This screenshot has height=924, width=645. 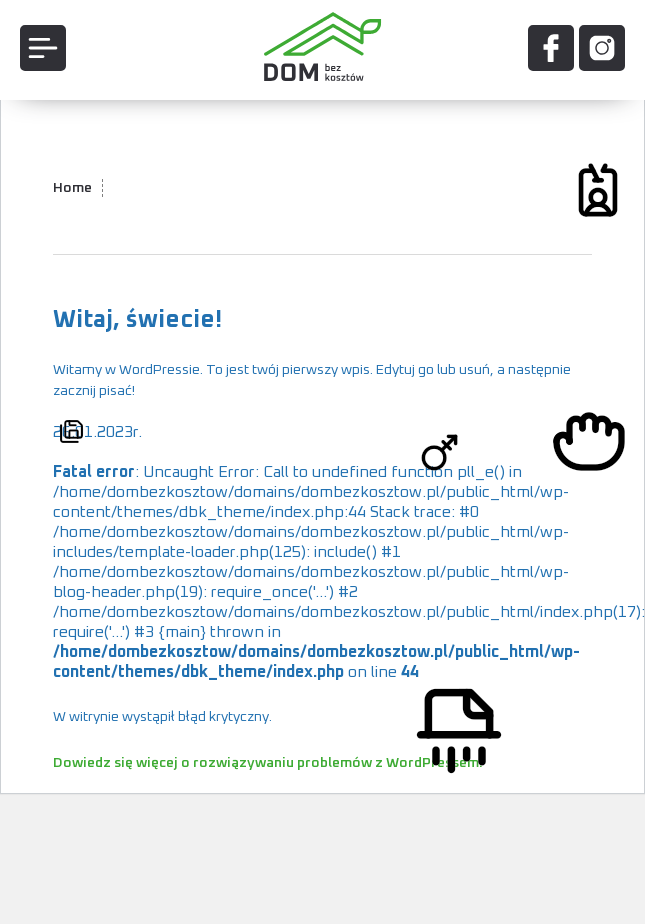 I want to click on permanently delete a document, so click(x=459, y=731).